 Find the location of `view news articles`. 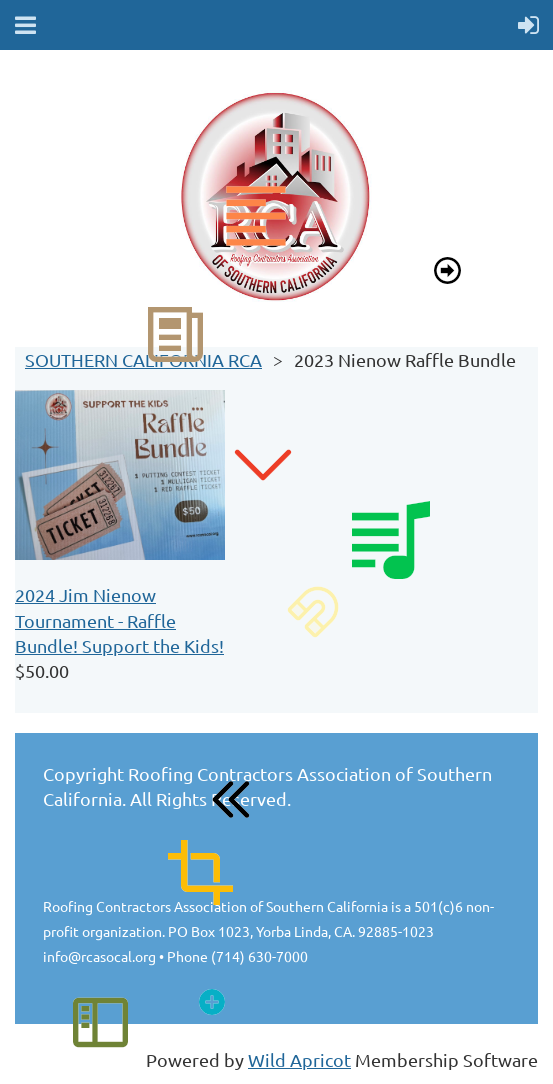

view news articles is located at coordinates (175, 334).